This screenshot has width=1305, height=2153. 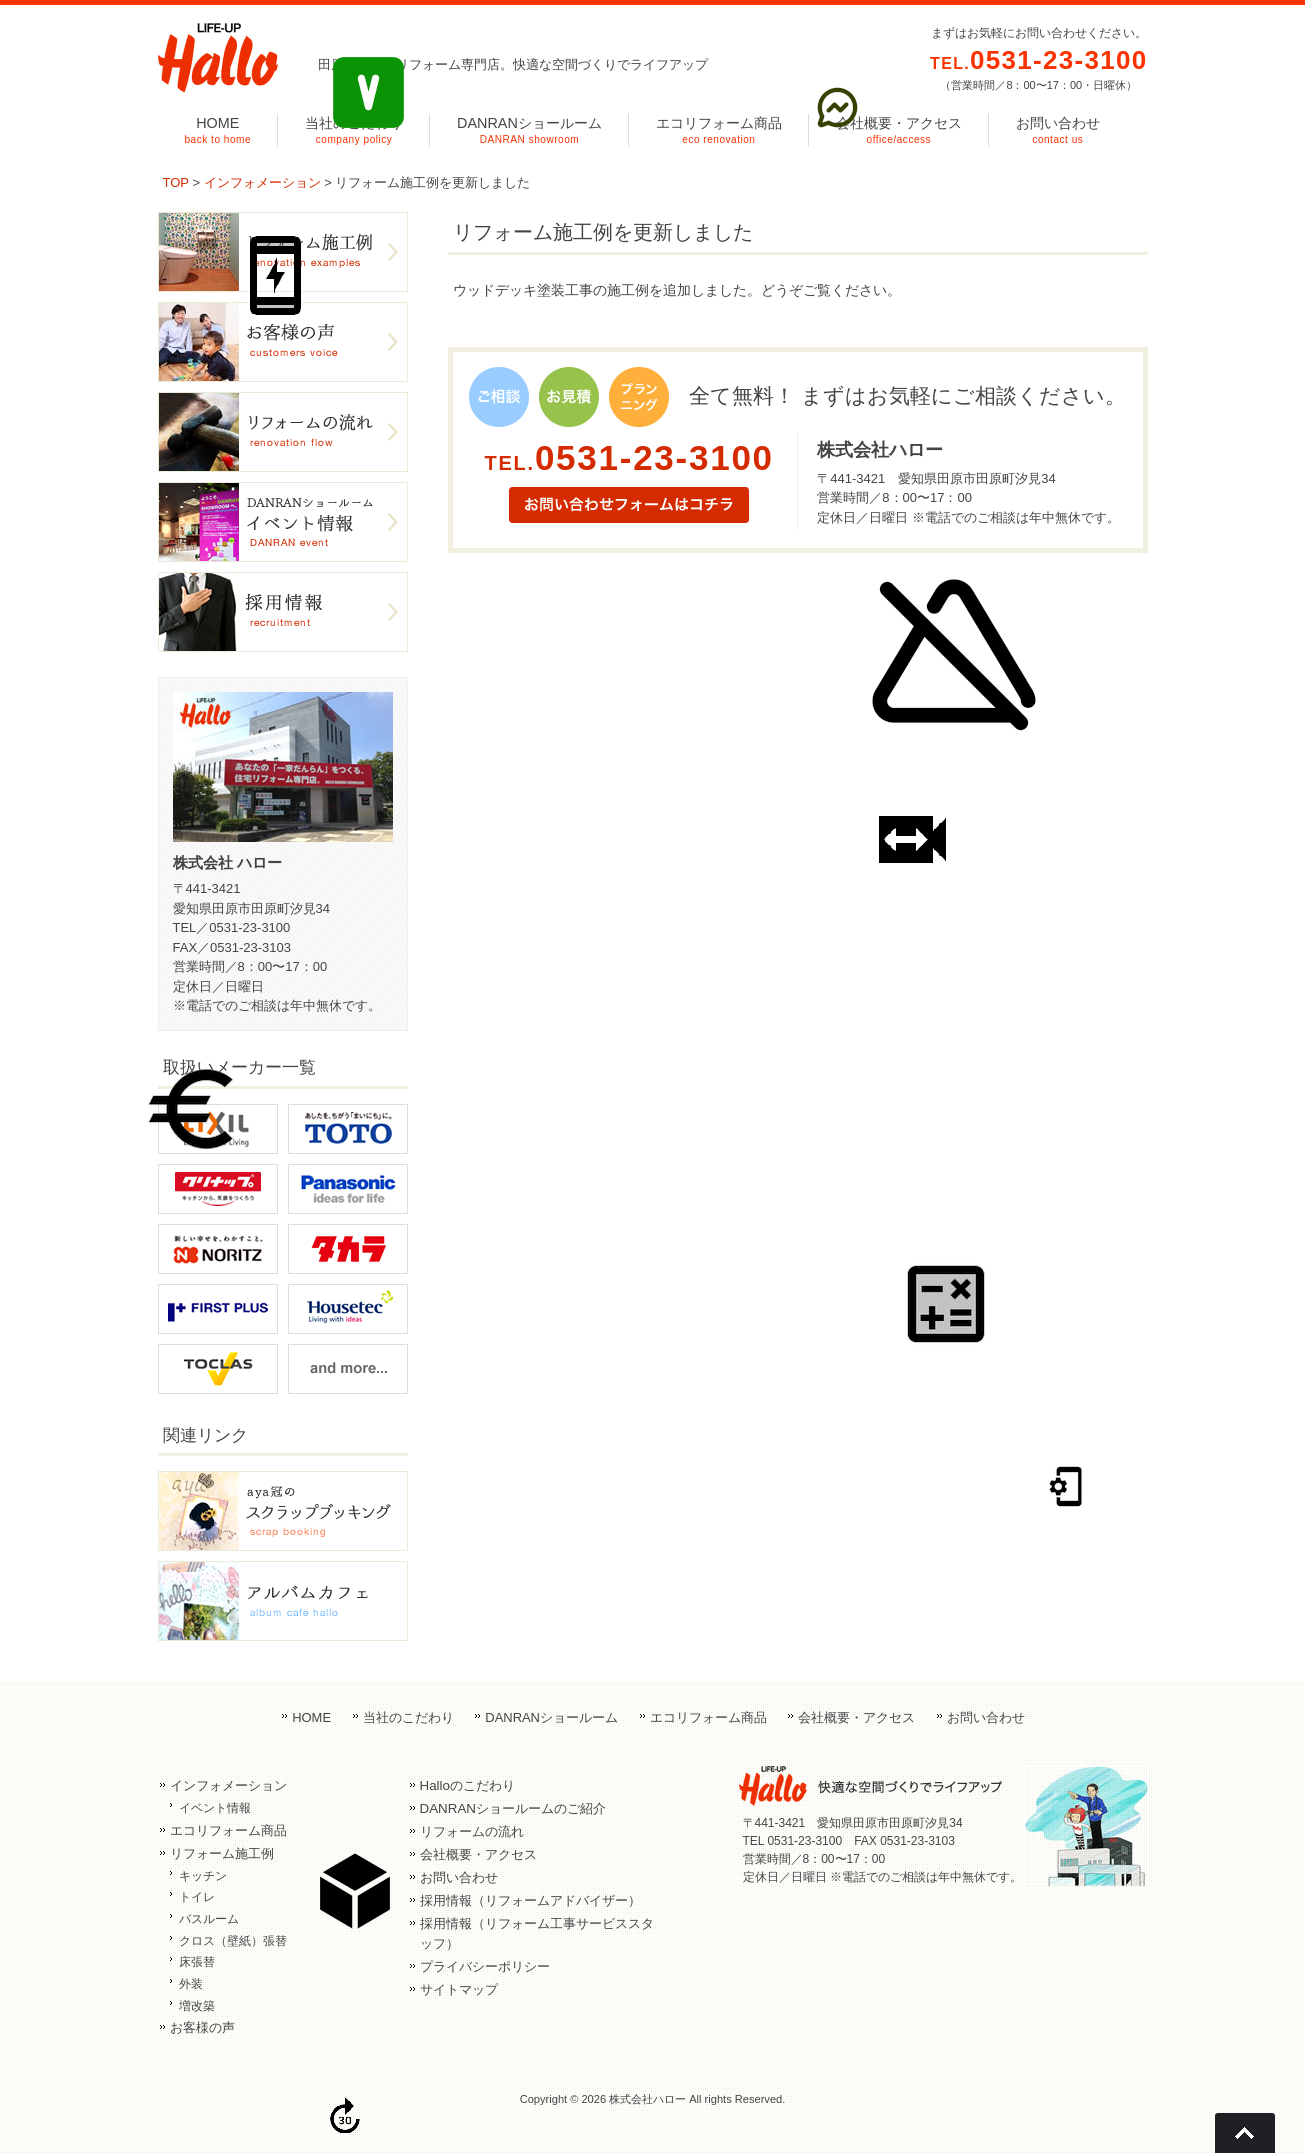 I want to click on view 3D model or object, so click(x=355, y=1891).